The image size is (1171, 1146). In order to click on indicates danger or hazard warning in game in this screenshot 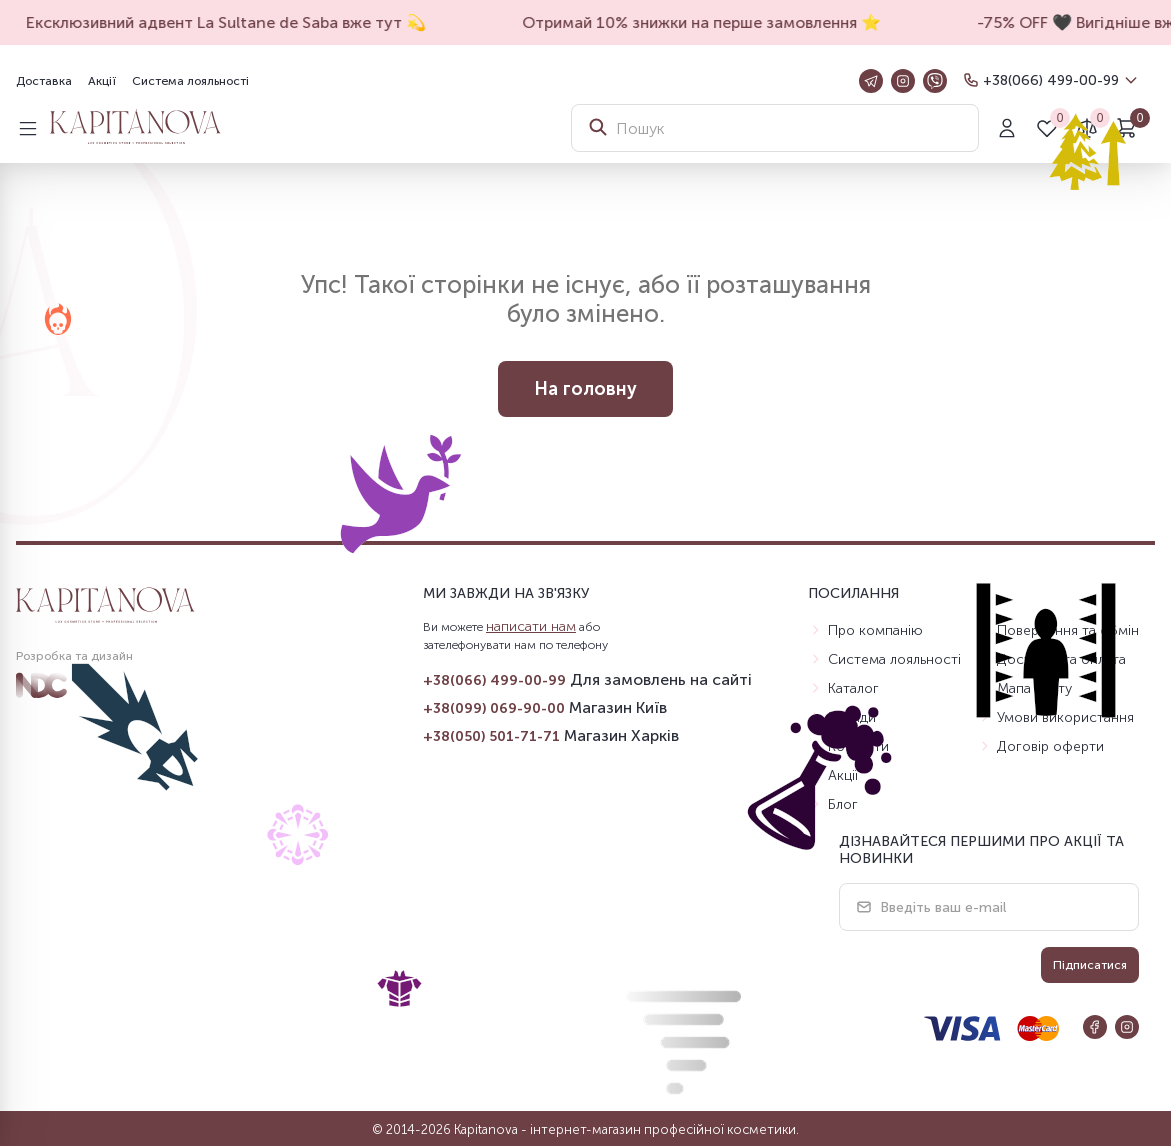, I will do `click(58, 319)`.